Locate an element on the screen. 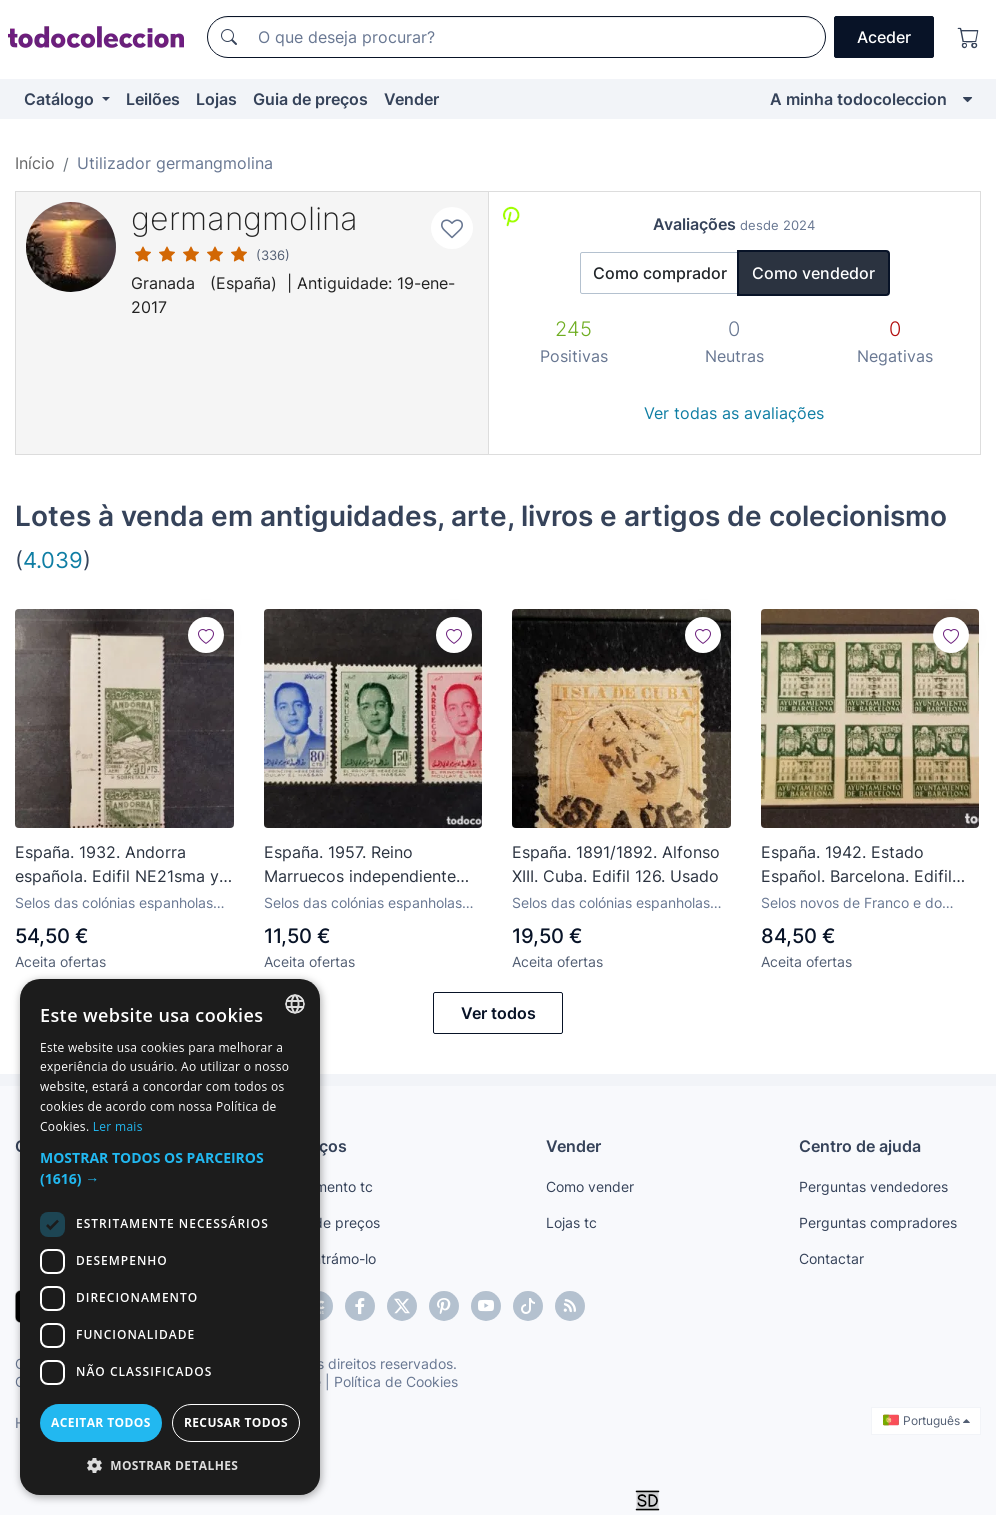  indicates standard definition video quality is located at coordinates (647, 1500).